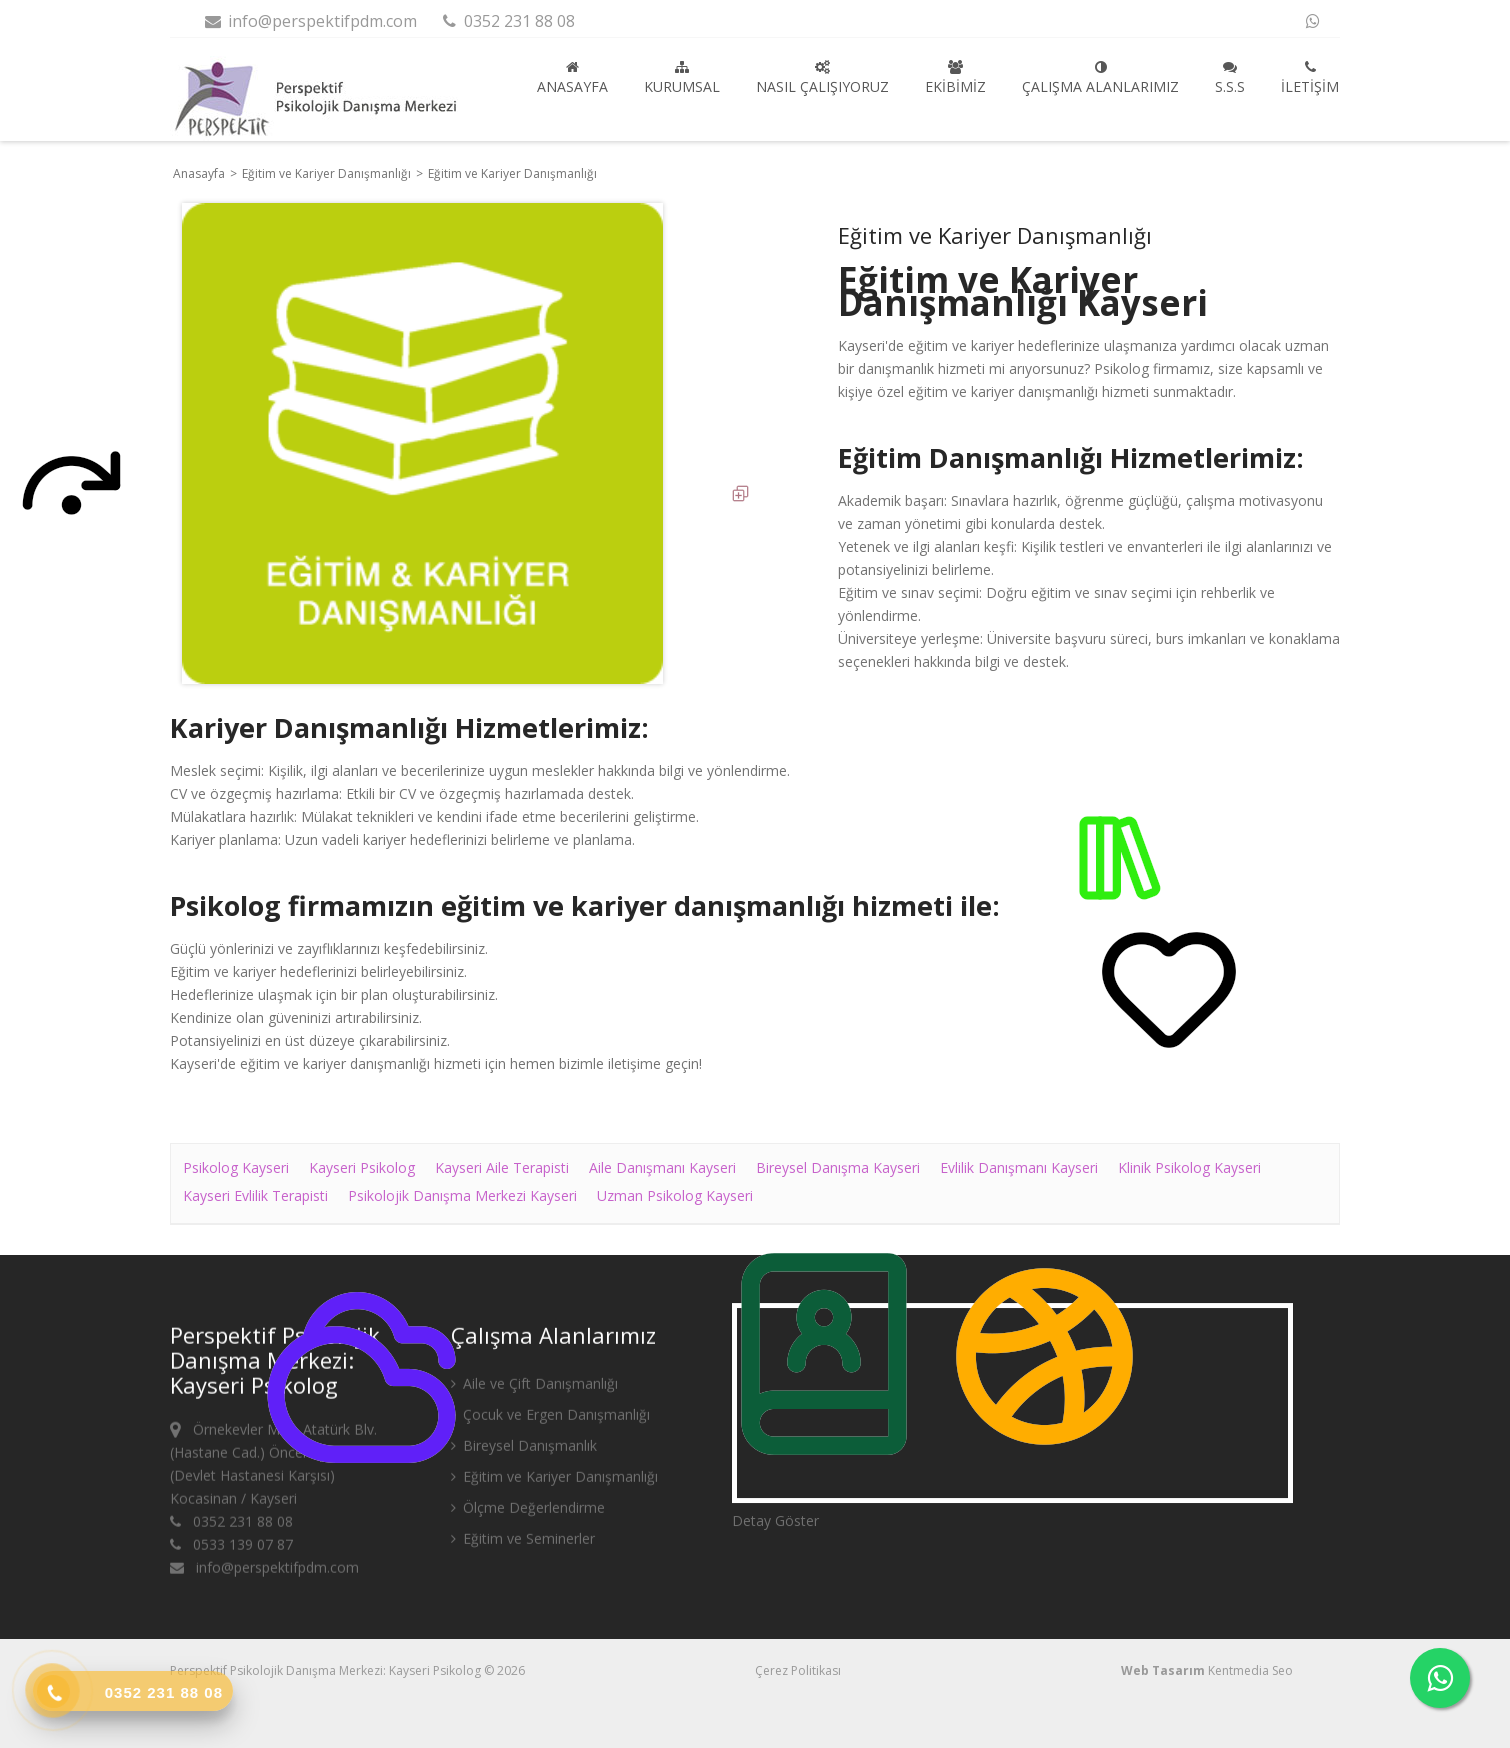 The width and height of the screenshot is (1510, 1748). What do you see at coordinates (1044, 1356) in the screenshot?
I see `view dribbble profile or portfolio` at bounding box center [1044, 1356].